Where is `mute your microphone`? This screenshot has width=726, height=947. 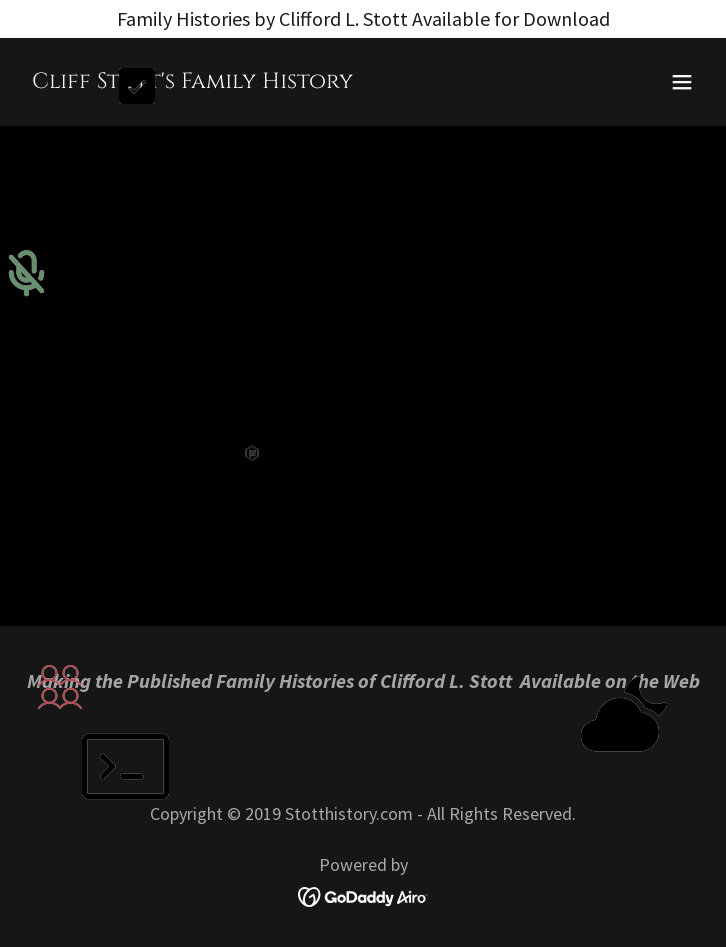 mute your microphone is located at coordinates (26, 272).